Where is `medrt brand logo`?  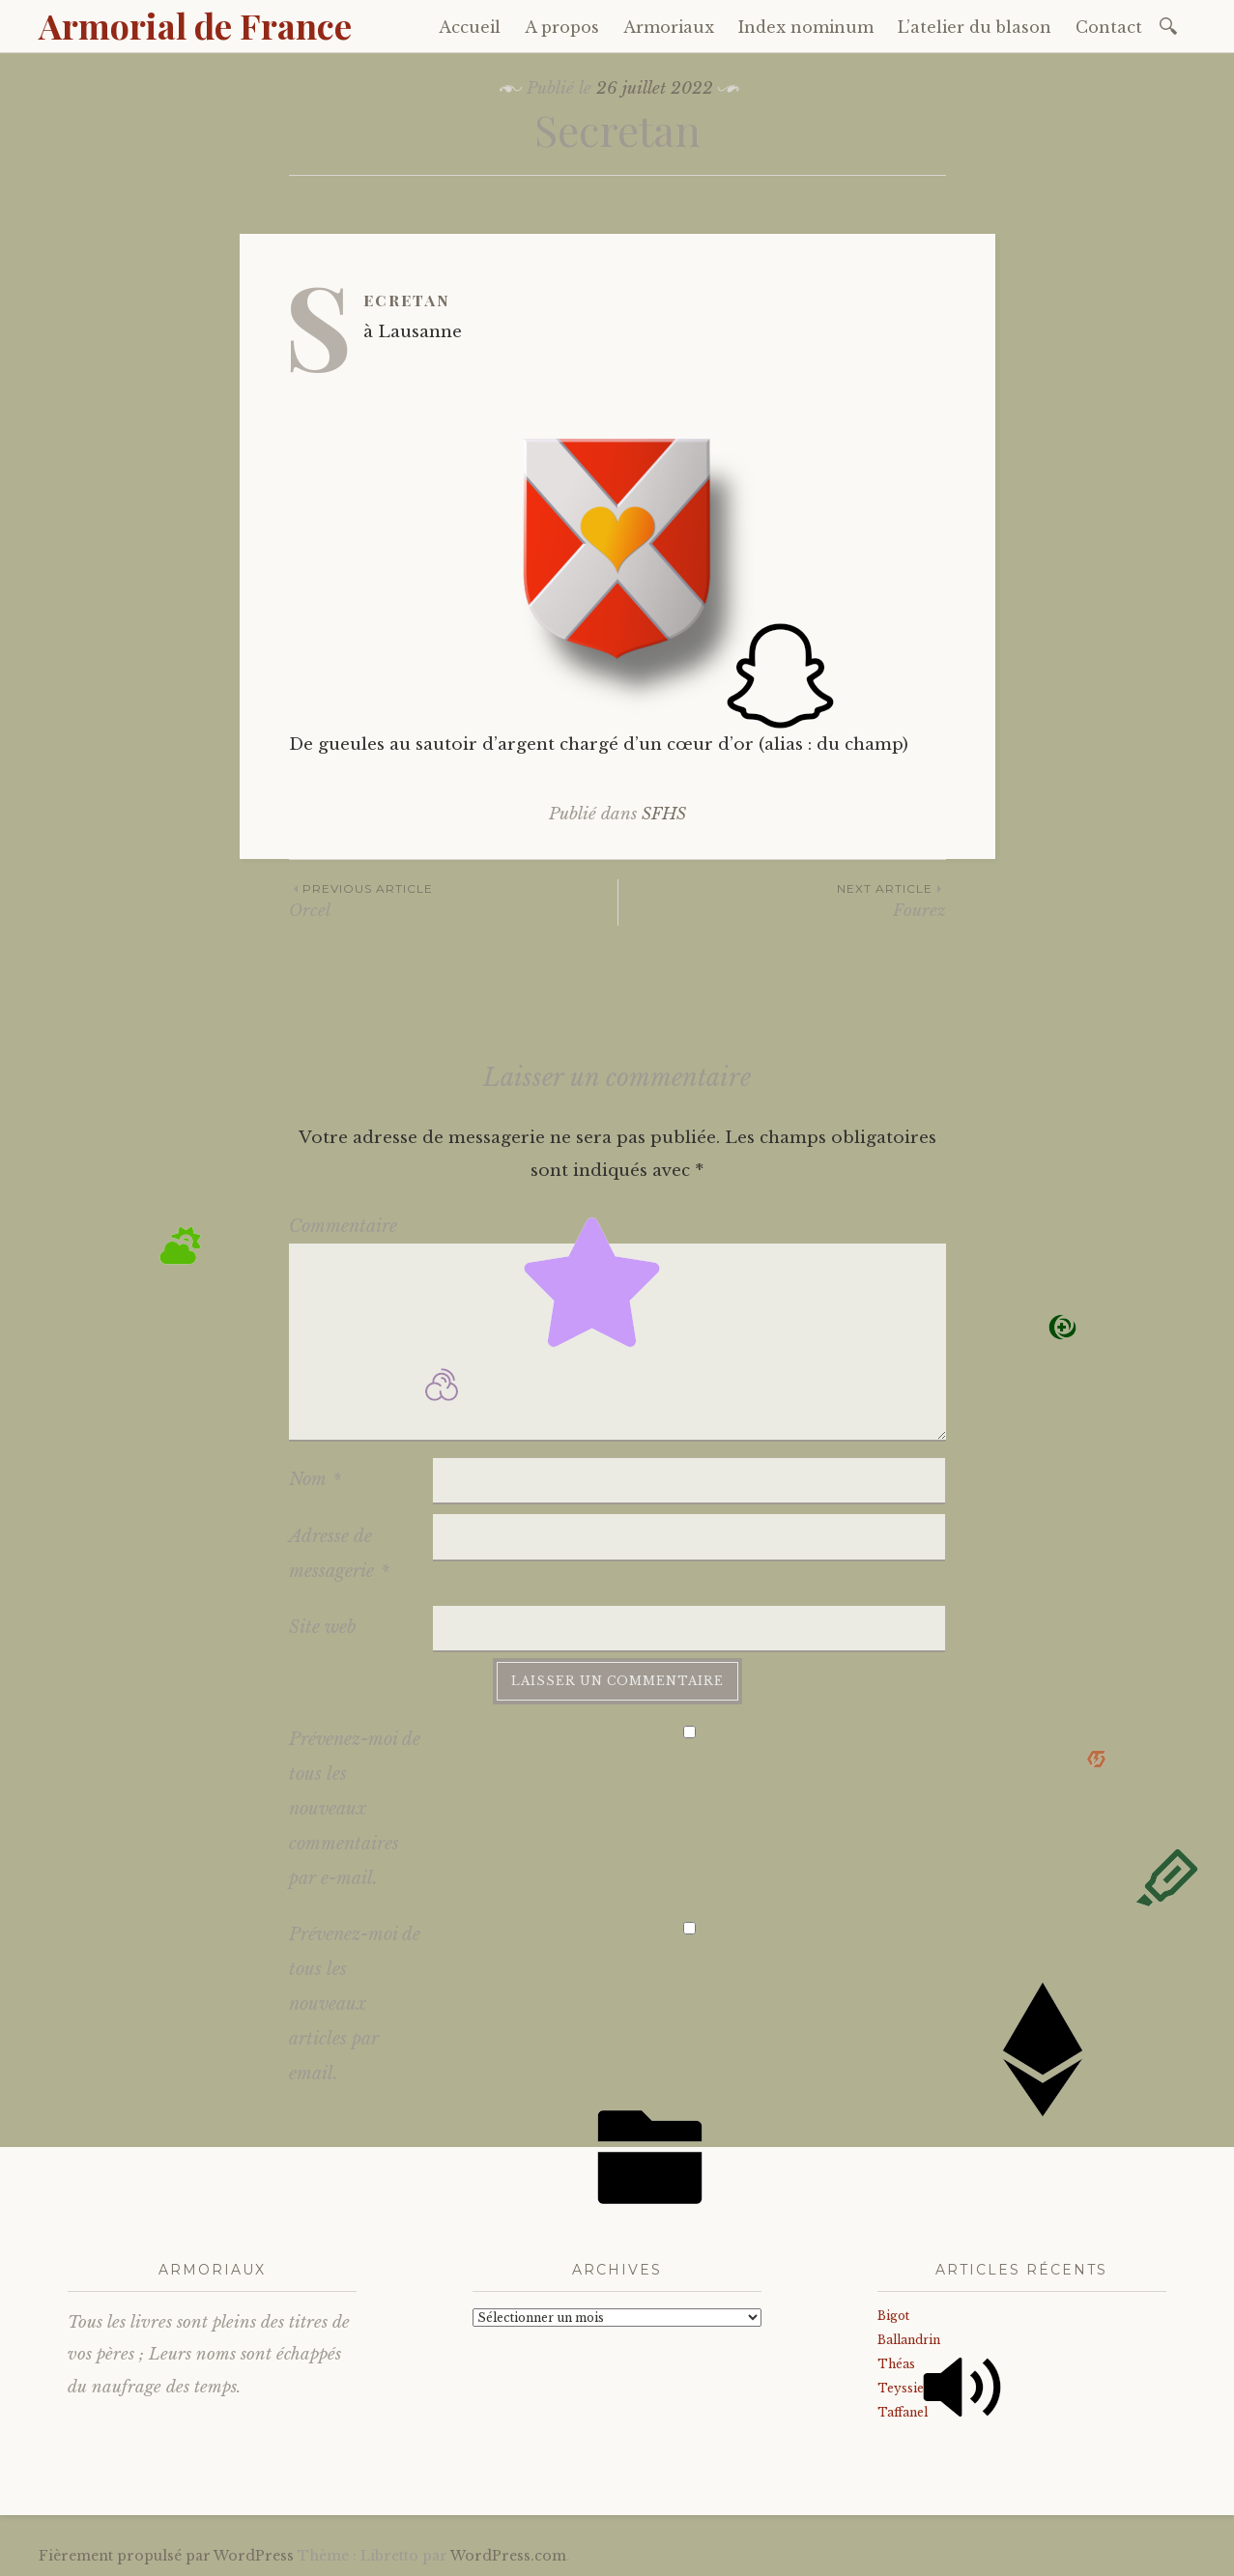
medrt brand logo is located at coordinates (1062, 1327).